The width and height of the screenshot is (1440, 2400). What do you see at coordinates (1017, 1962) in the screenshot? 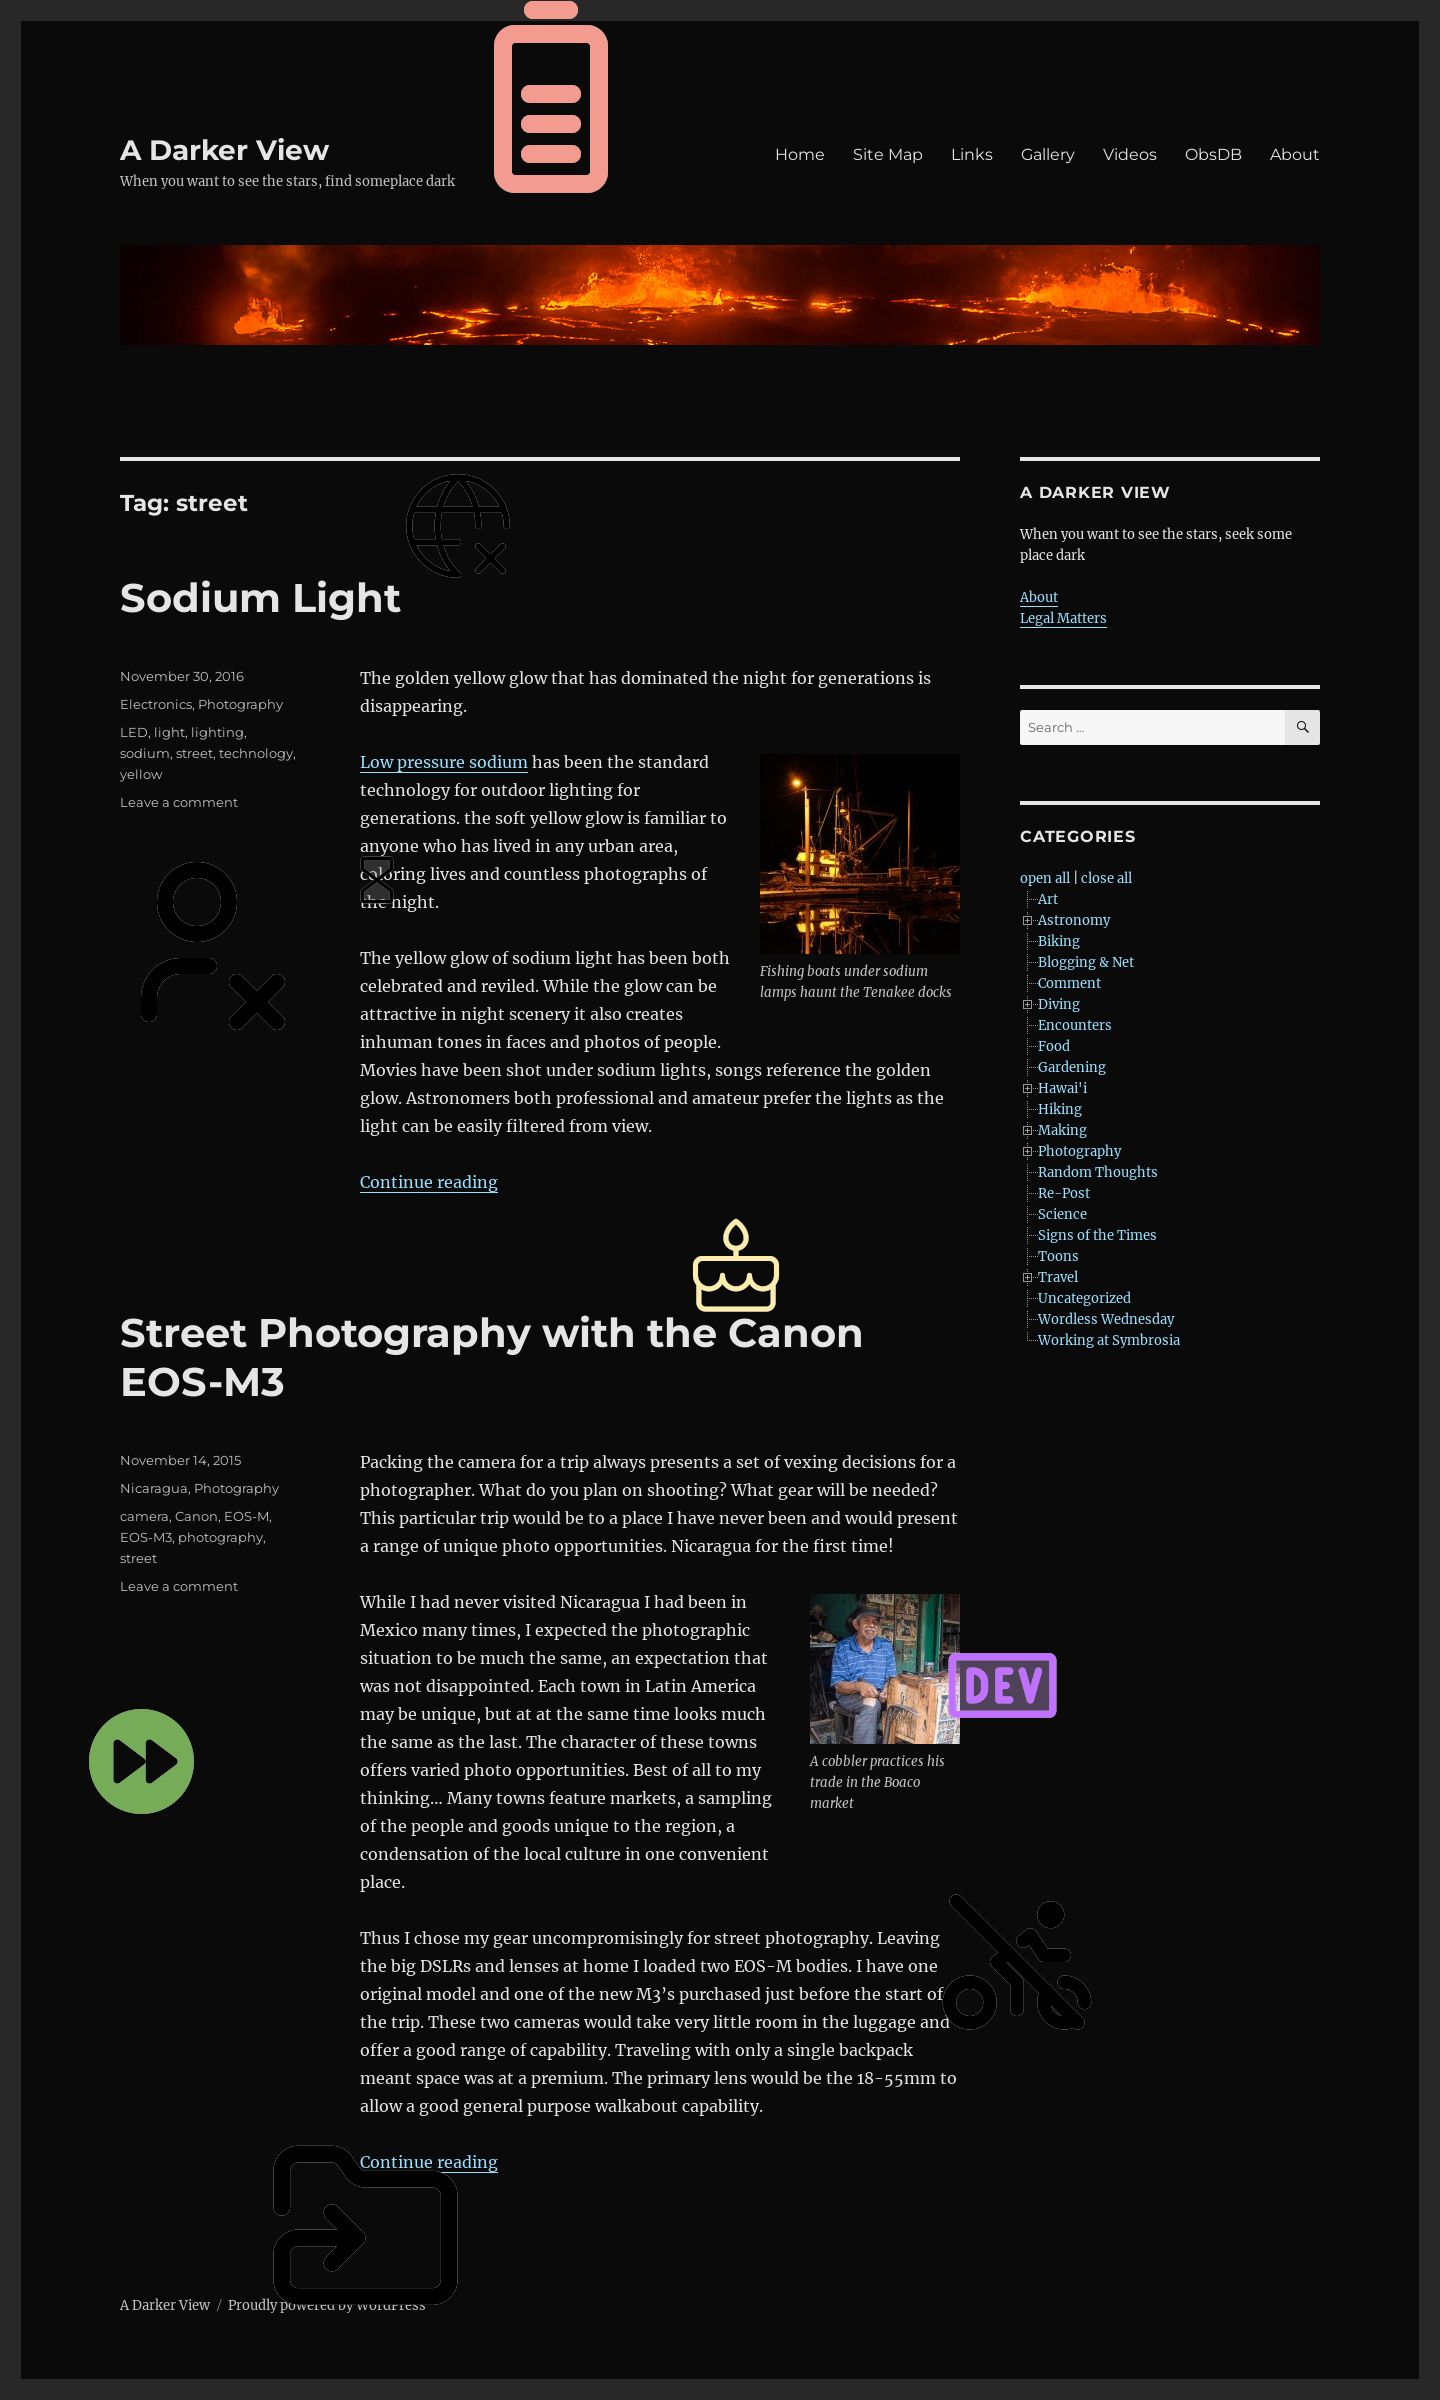
I see `bike rental or sharing unavailable` at bounding box center [1017, 1962].